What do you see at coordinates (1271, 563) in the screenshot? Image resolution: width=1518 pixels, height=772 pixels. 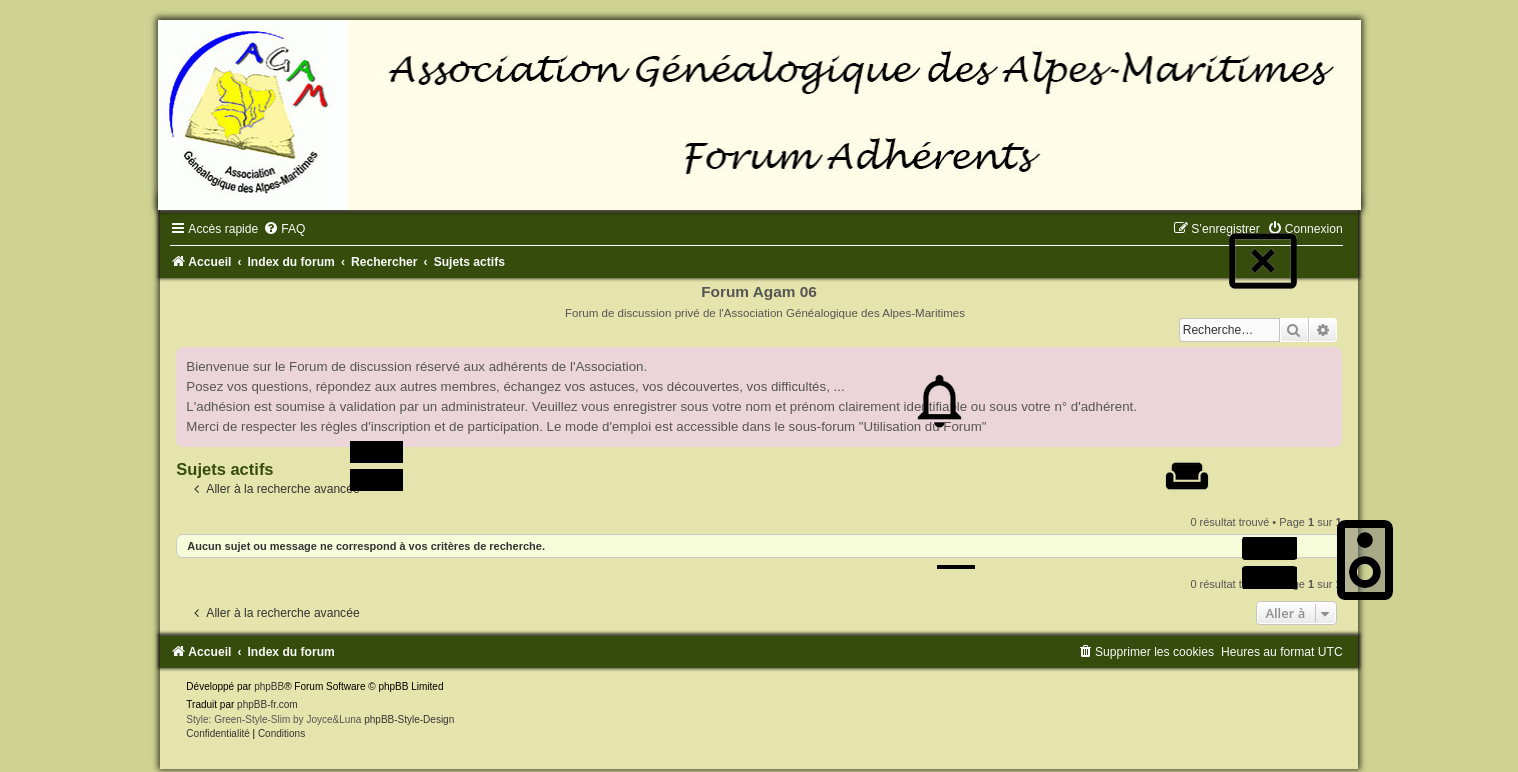 I see `view agenda or list layout` at bounding box center [1271, 563].